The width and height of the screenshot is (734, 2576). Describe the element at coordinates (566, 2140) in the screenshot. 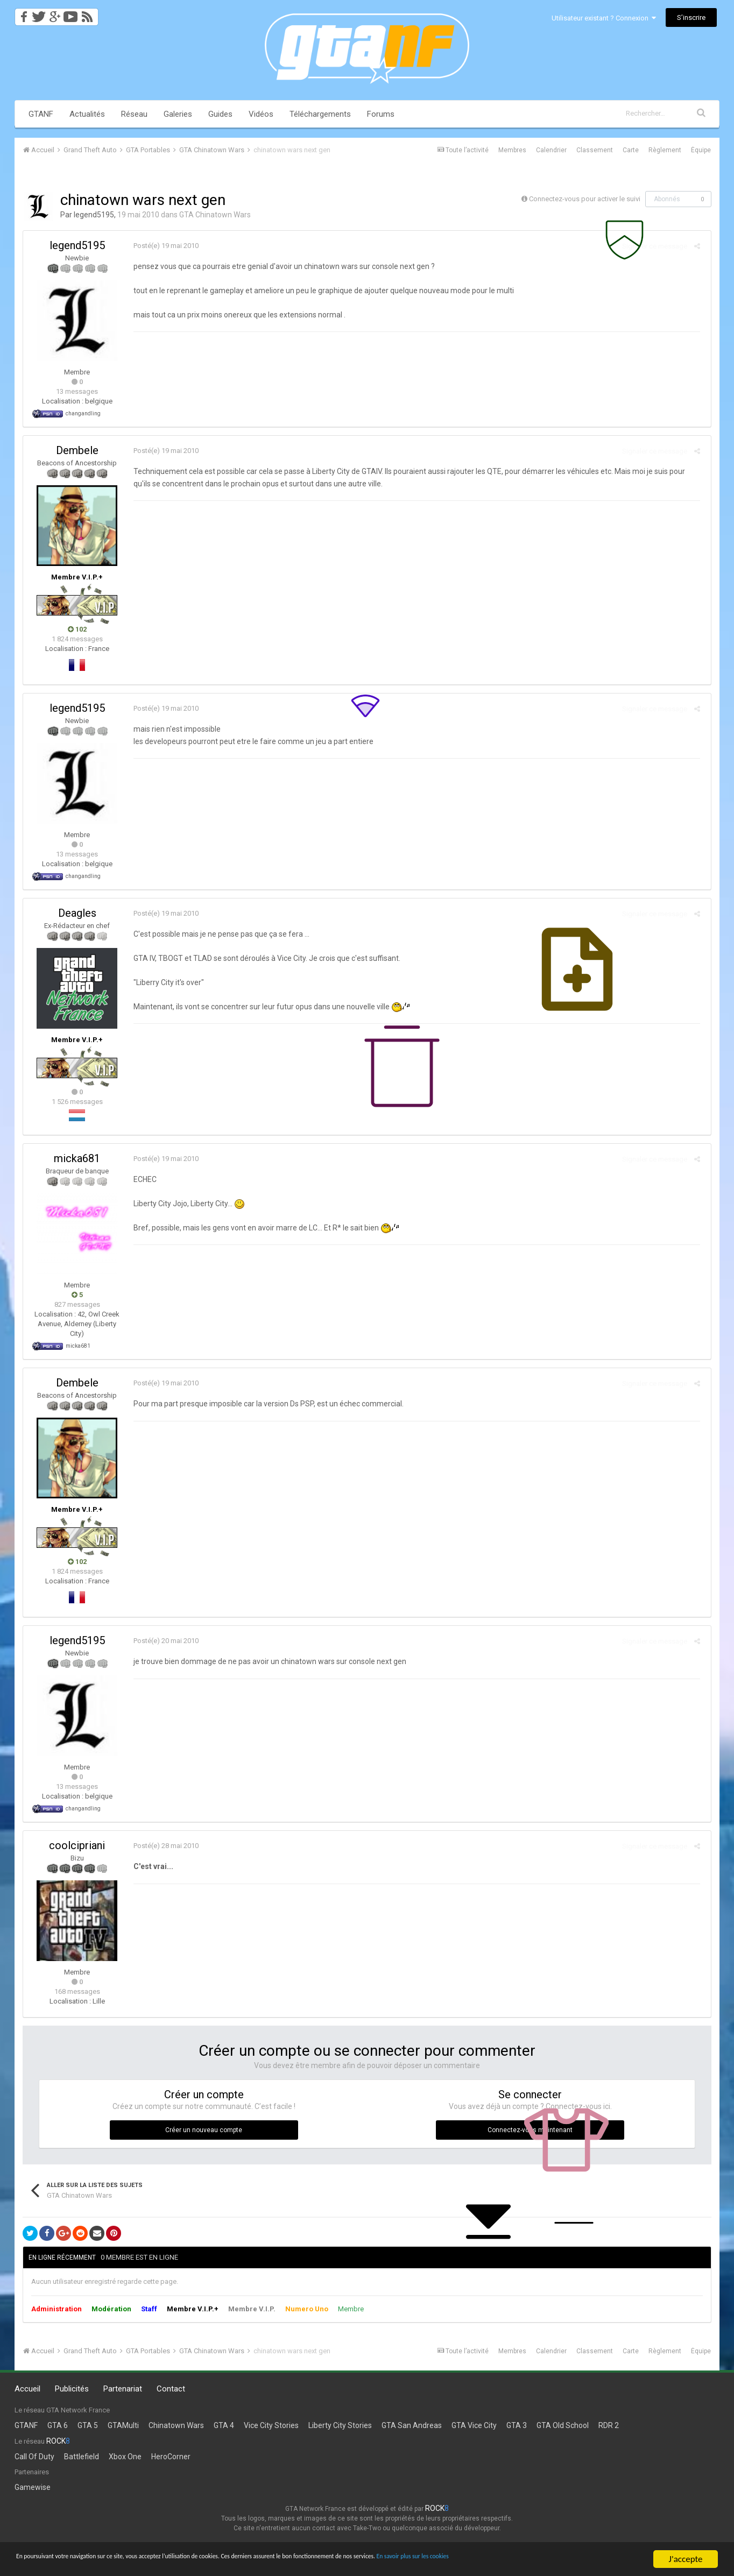

I see `browse clothing or apparel items` at that location.